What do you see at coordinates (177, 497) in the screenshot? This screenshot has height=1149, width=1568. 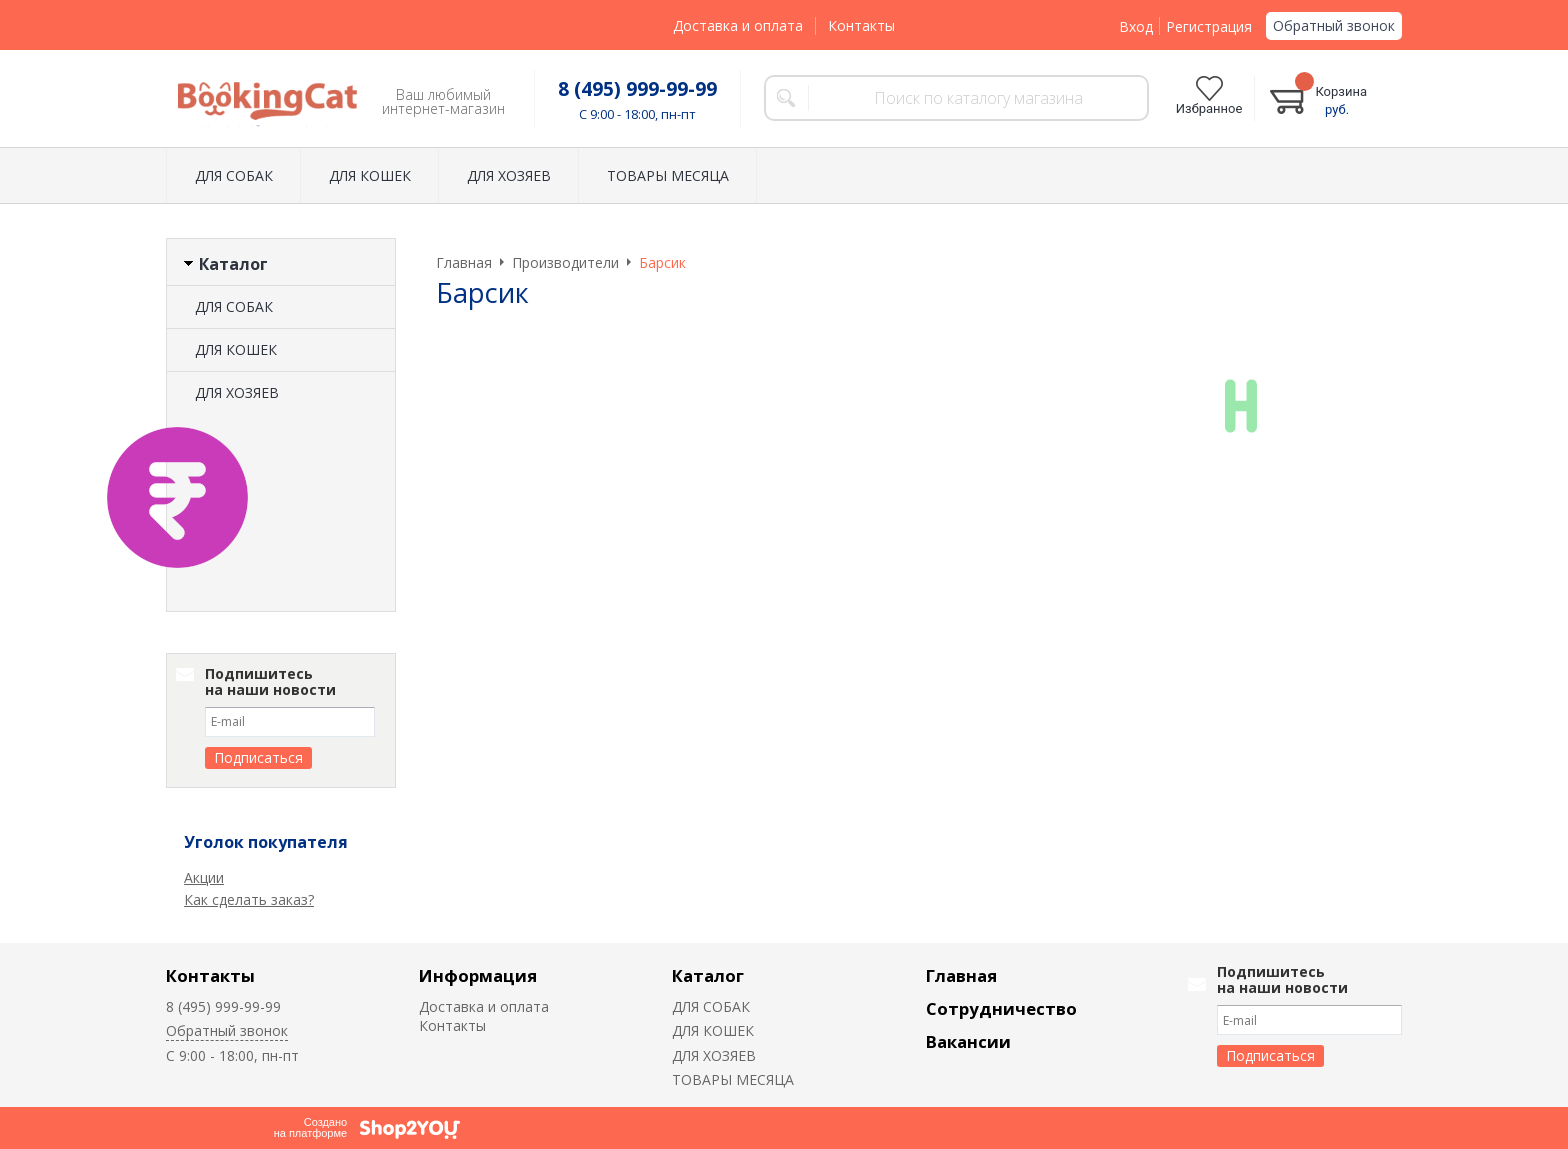 I see `indicates Indian rupee currency or payment` at bounding box center [177, 497].